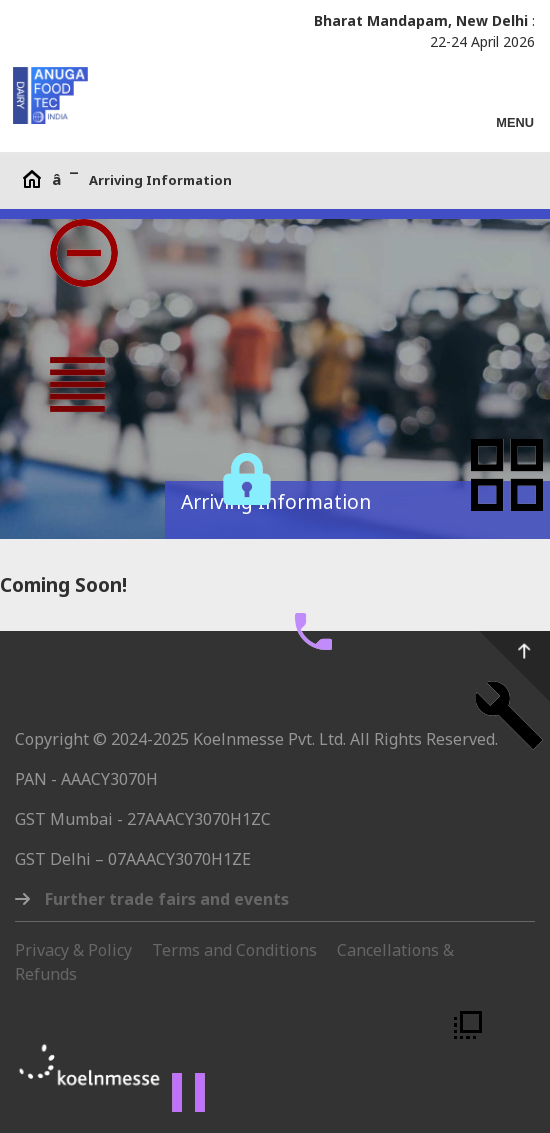  Describe the element at coordinates (468, 1025) in the screenshot. I see `bring element to front of layer stack` at that location.